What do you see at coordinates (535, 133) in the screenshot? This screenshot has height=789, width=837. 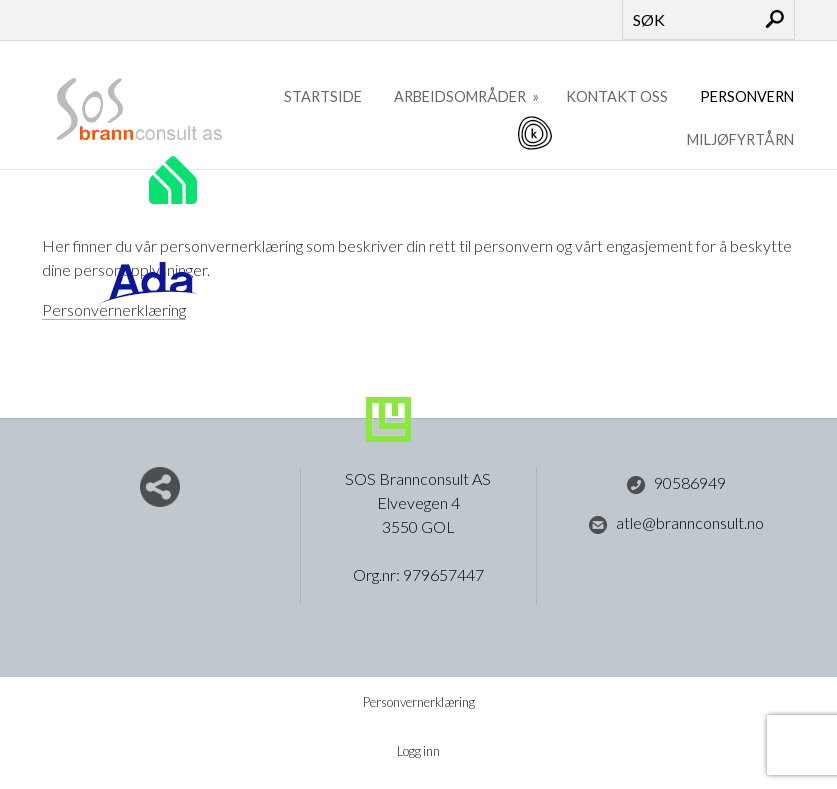 I see `visit the Keep a Changelog website` at bounding box center [535, 133].